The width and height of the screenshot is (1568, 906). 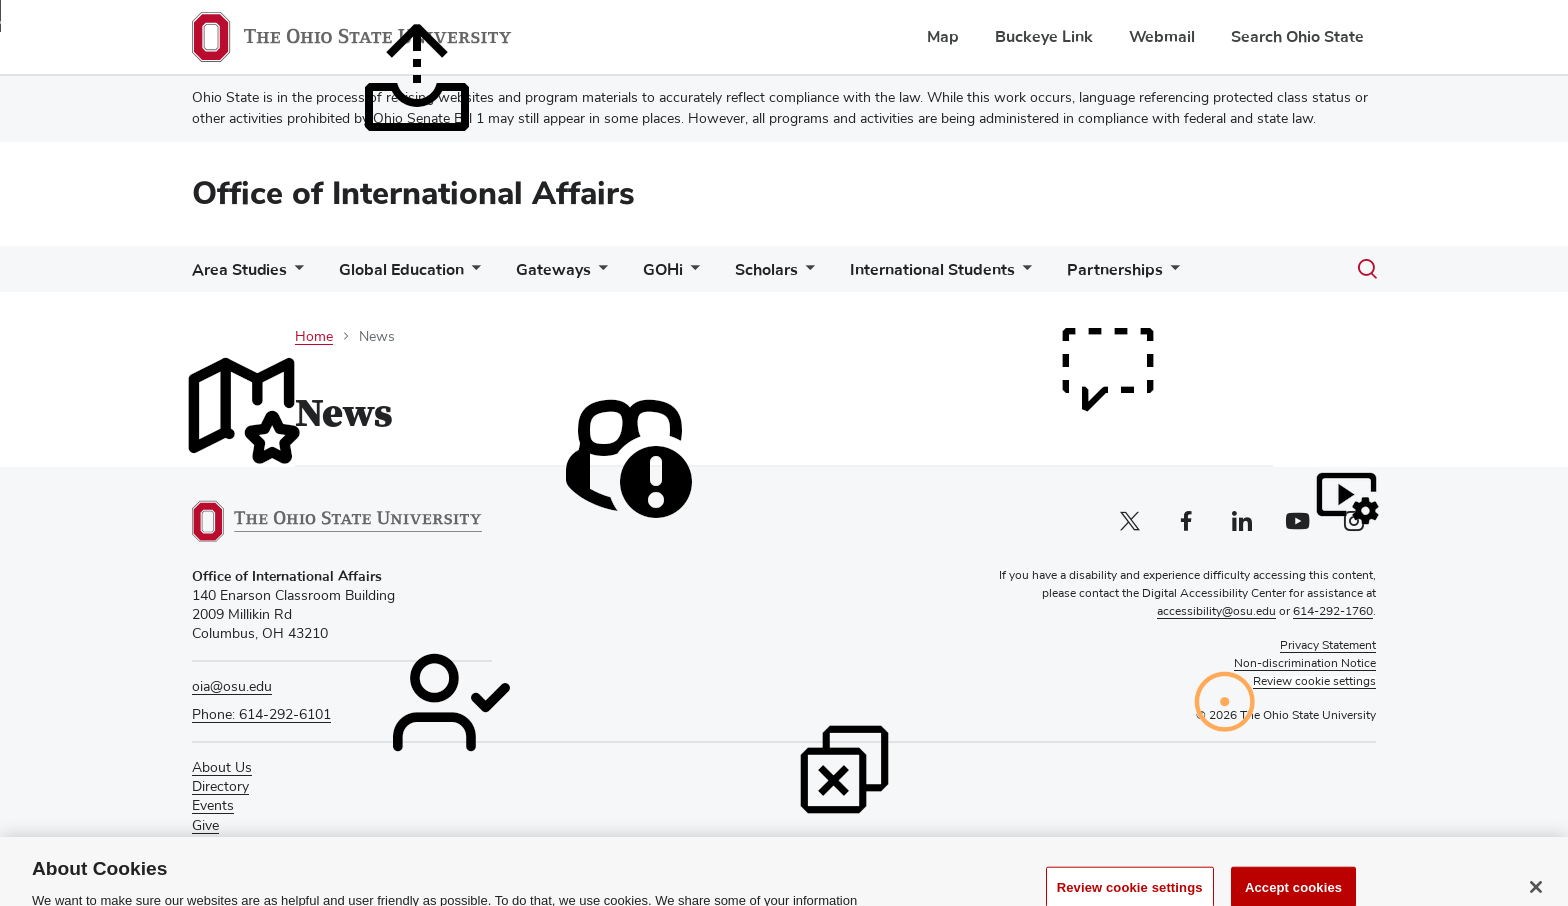 I want to click on view favorite locations on map, so click(x=241, y=405).